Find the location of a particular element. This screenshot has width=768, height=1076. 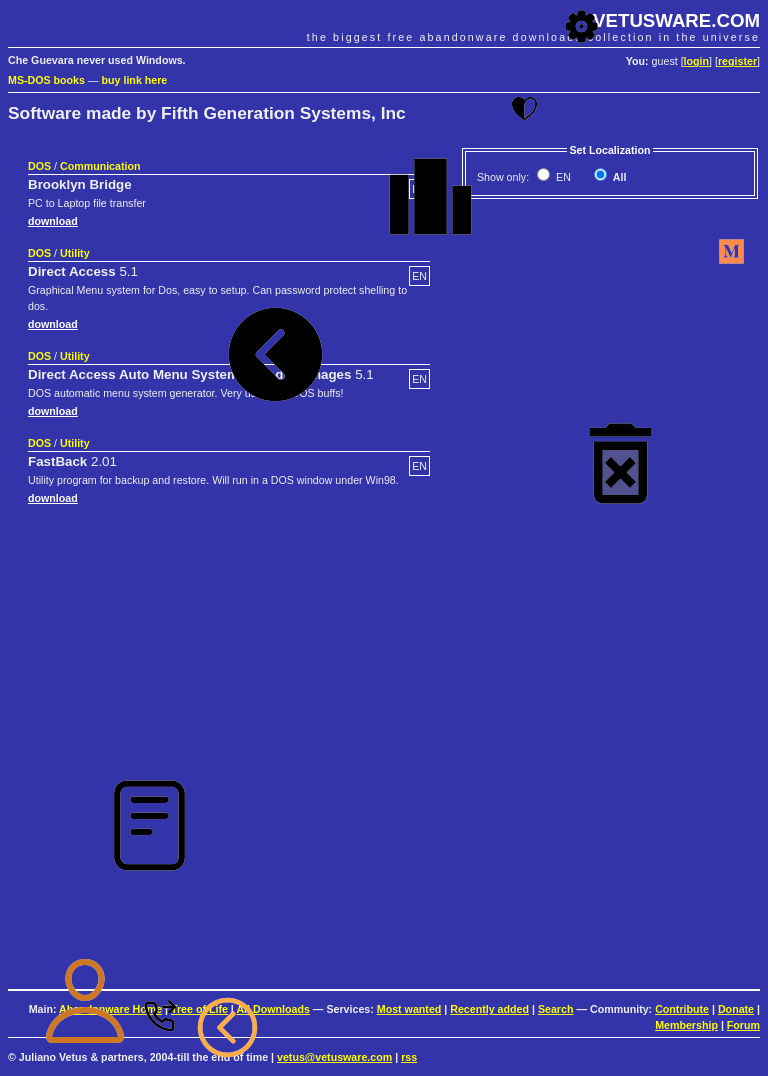

forward an incoming call is located at coordinates (159, 1016).